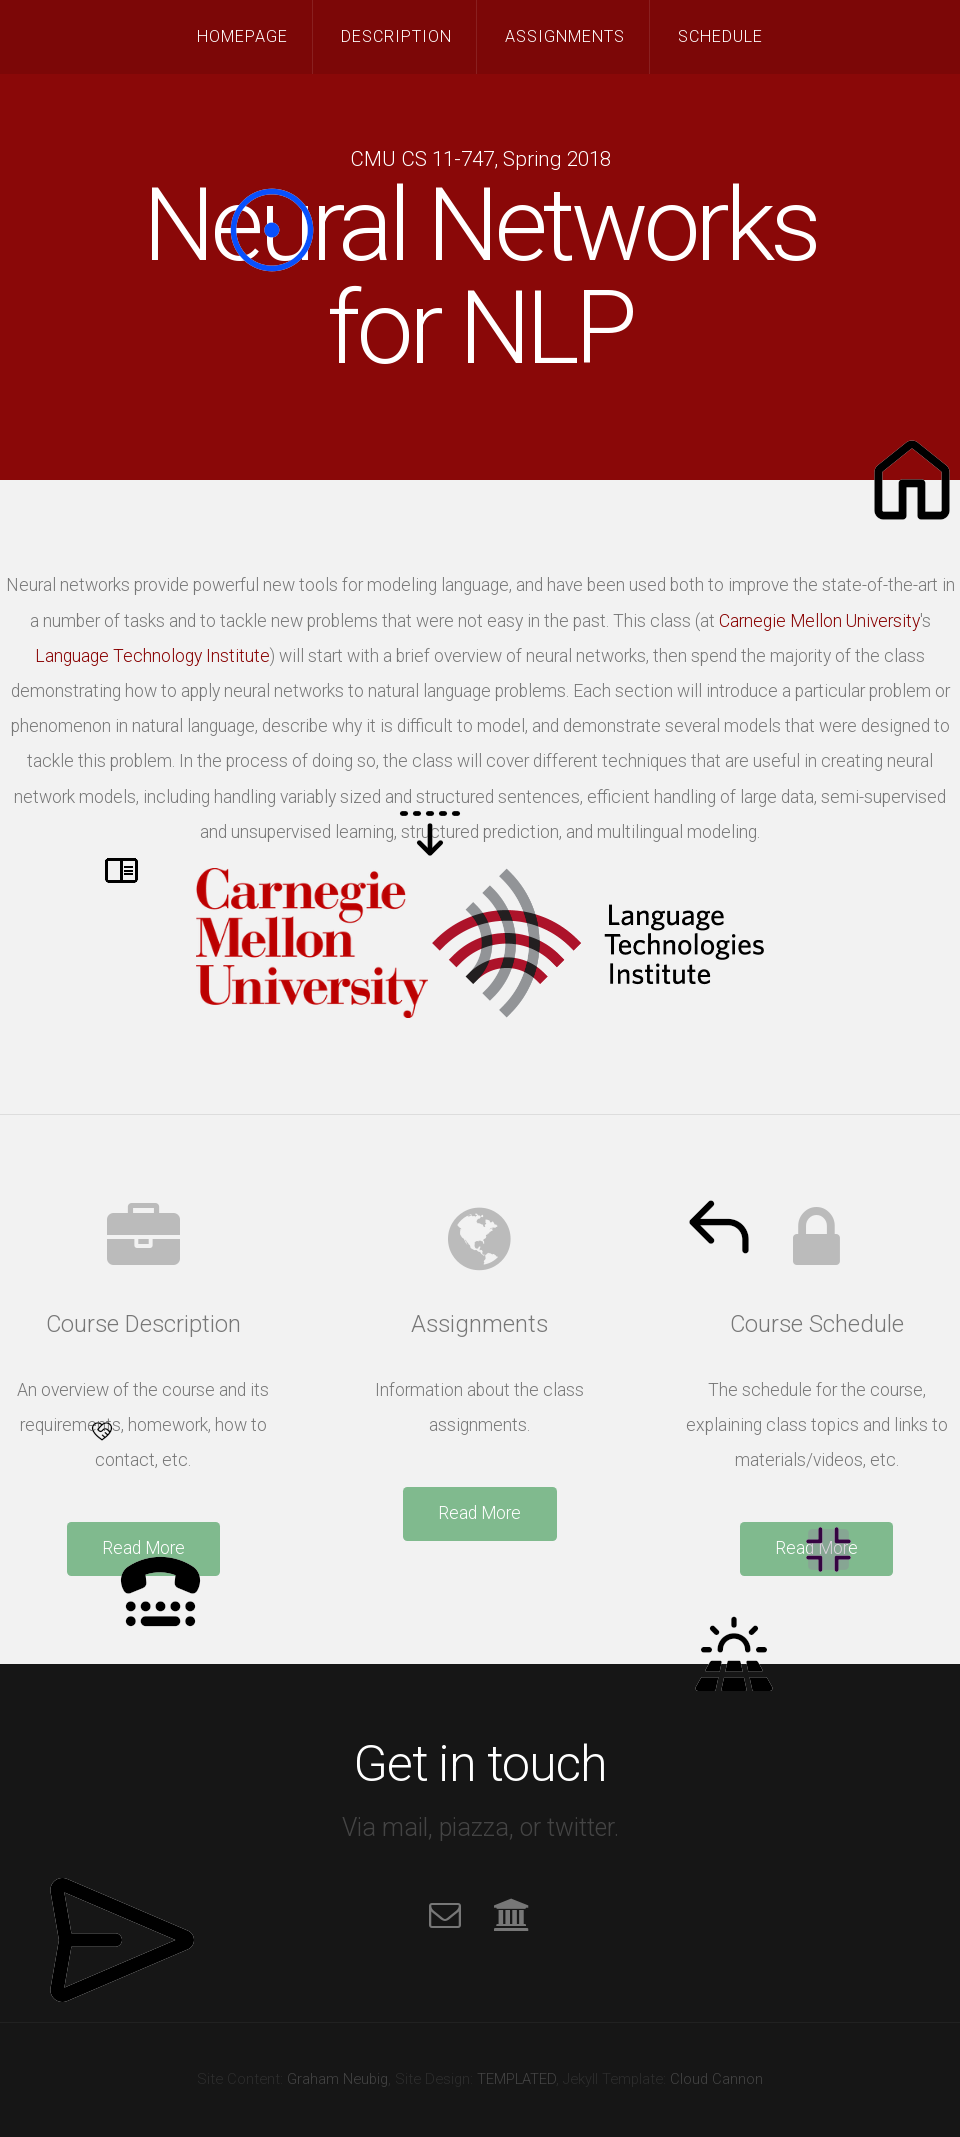 This screenshot has height=2137, width=960. I want to click on reply to a message or comment, so click(718, 1227).